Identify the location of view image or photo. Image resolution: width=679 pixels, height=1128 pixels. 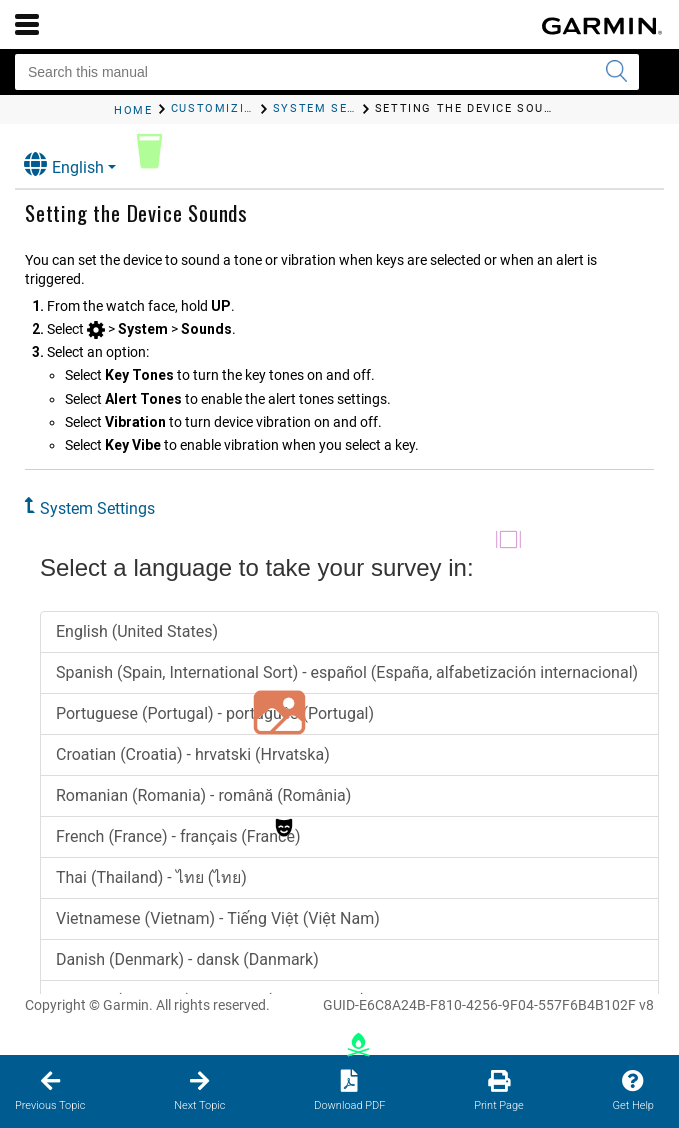
(279, 712).